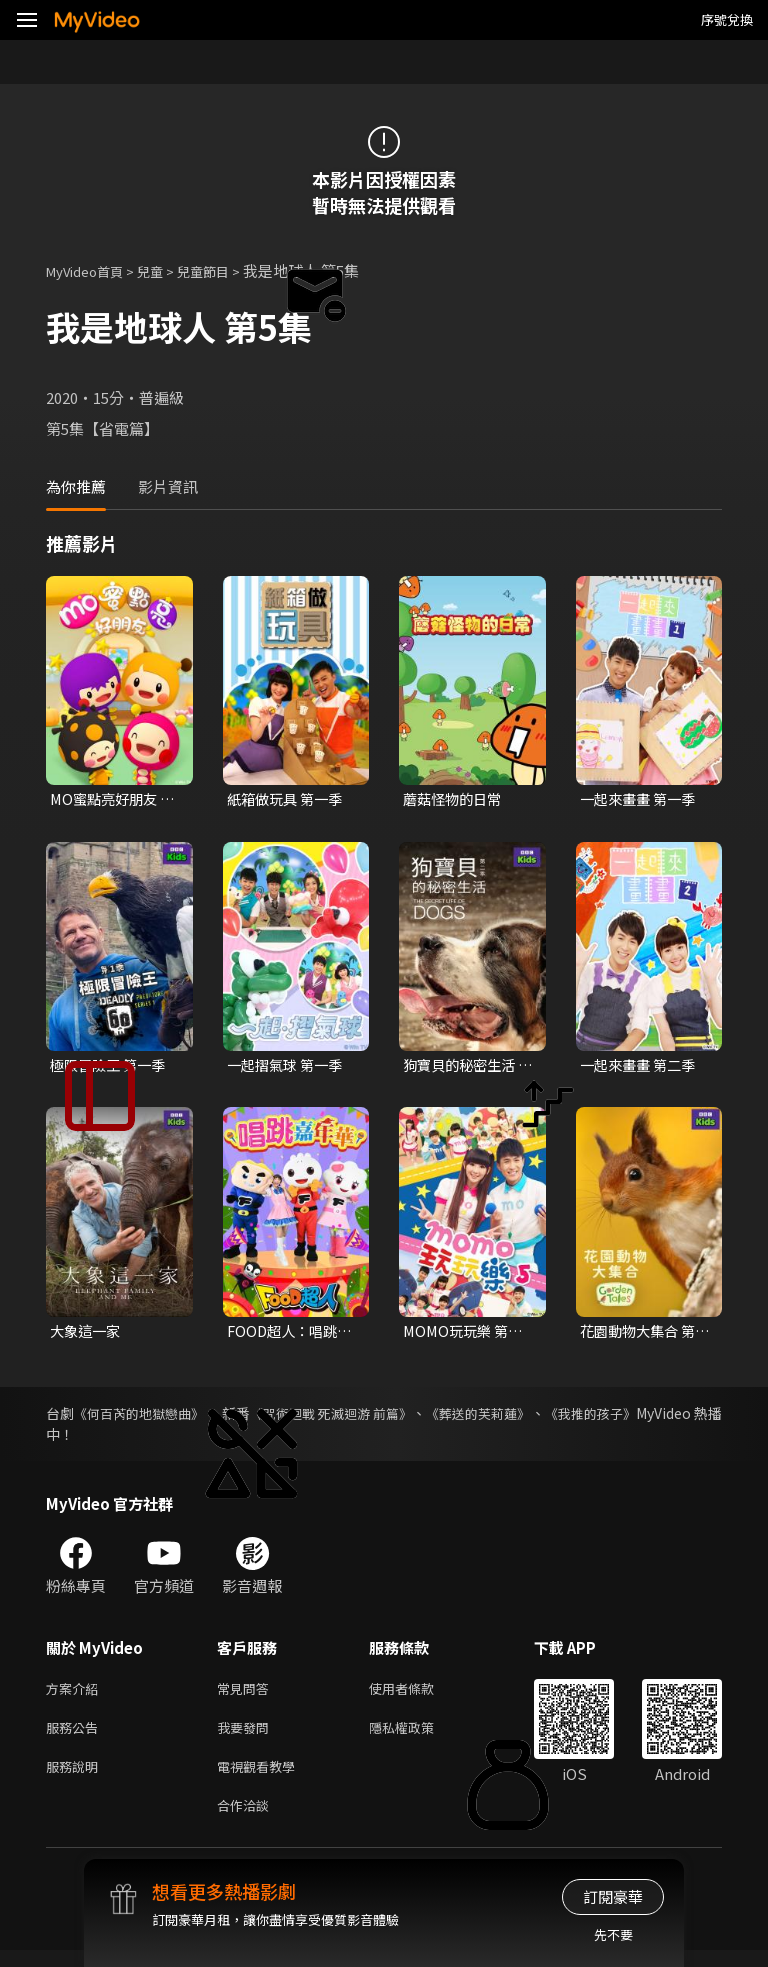  Describe the element at coordinates (252, 1453) in the screenshot. I see `disable icon display` at that location.